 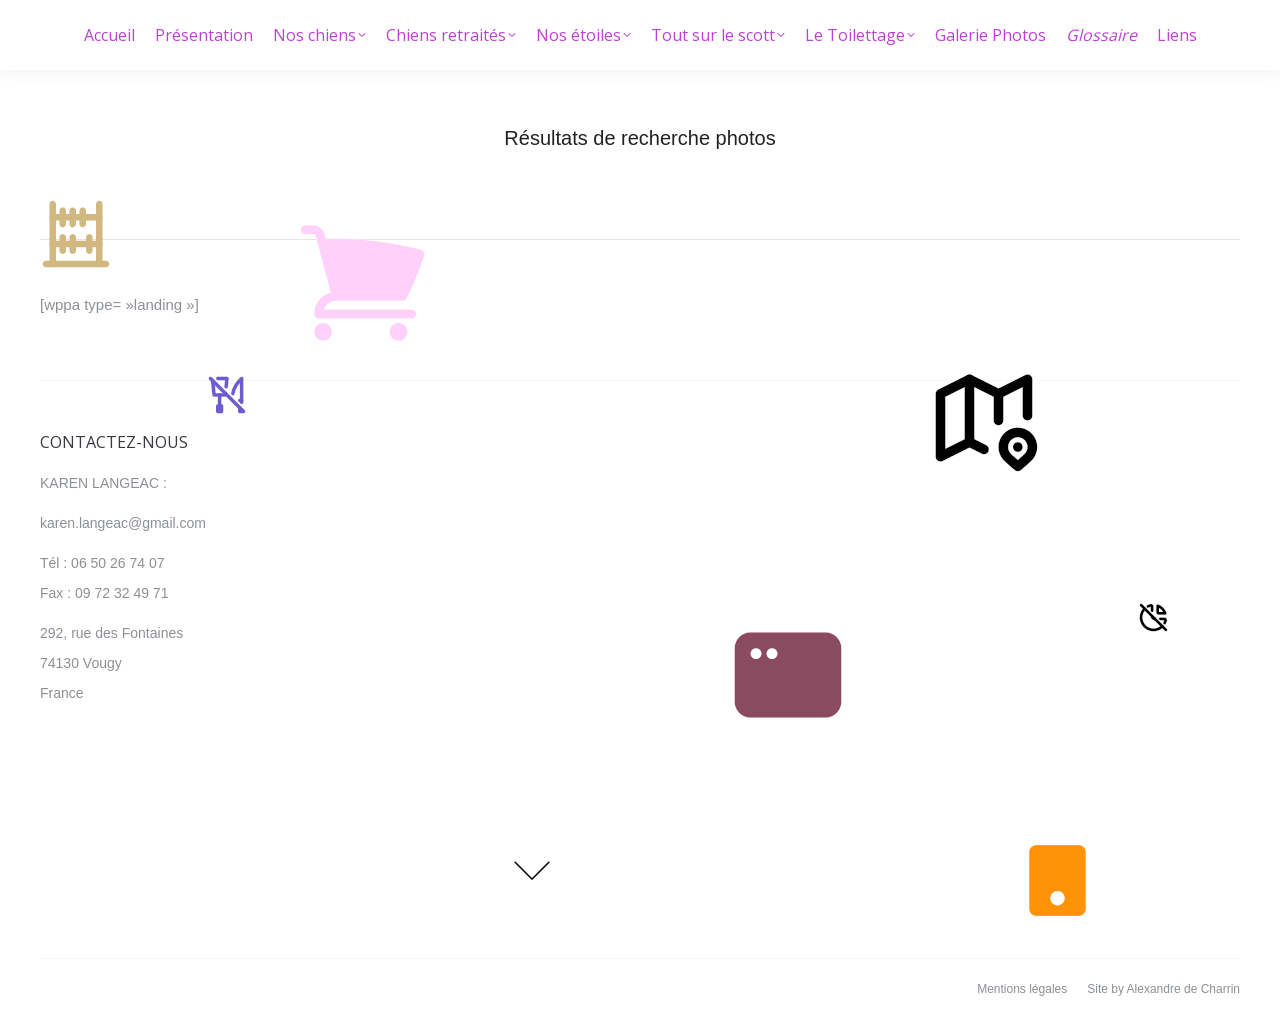 I want to click on access tablet device settings, so click(x=1057, y=880).